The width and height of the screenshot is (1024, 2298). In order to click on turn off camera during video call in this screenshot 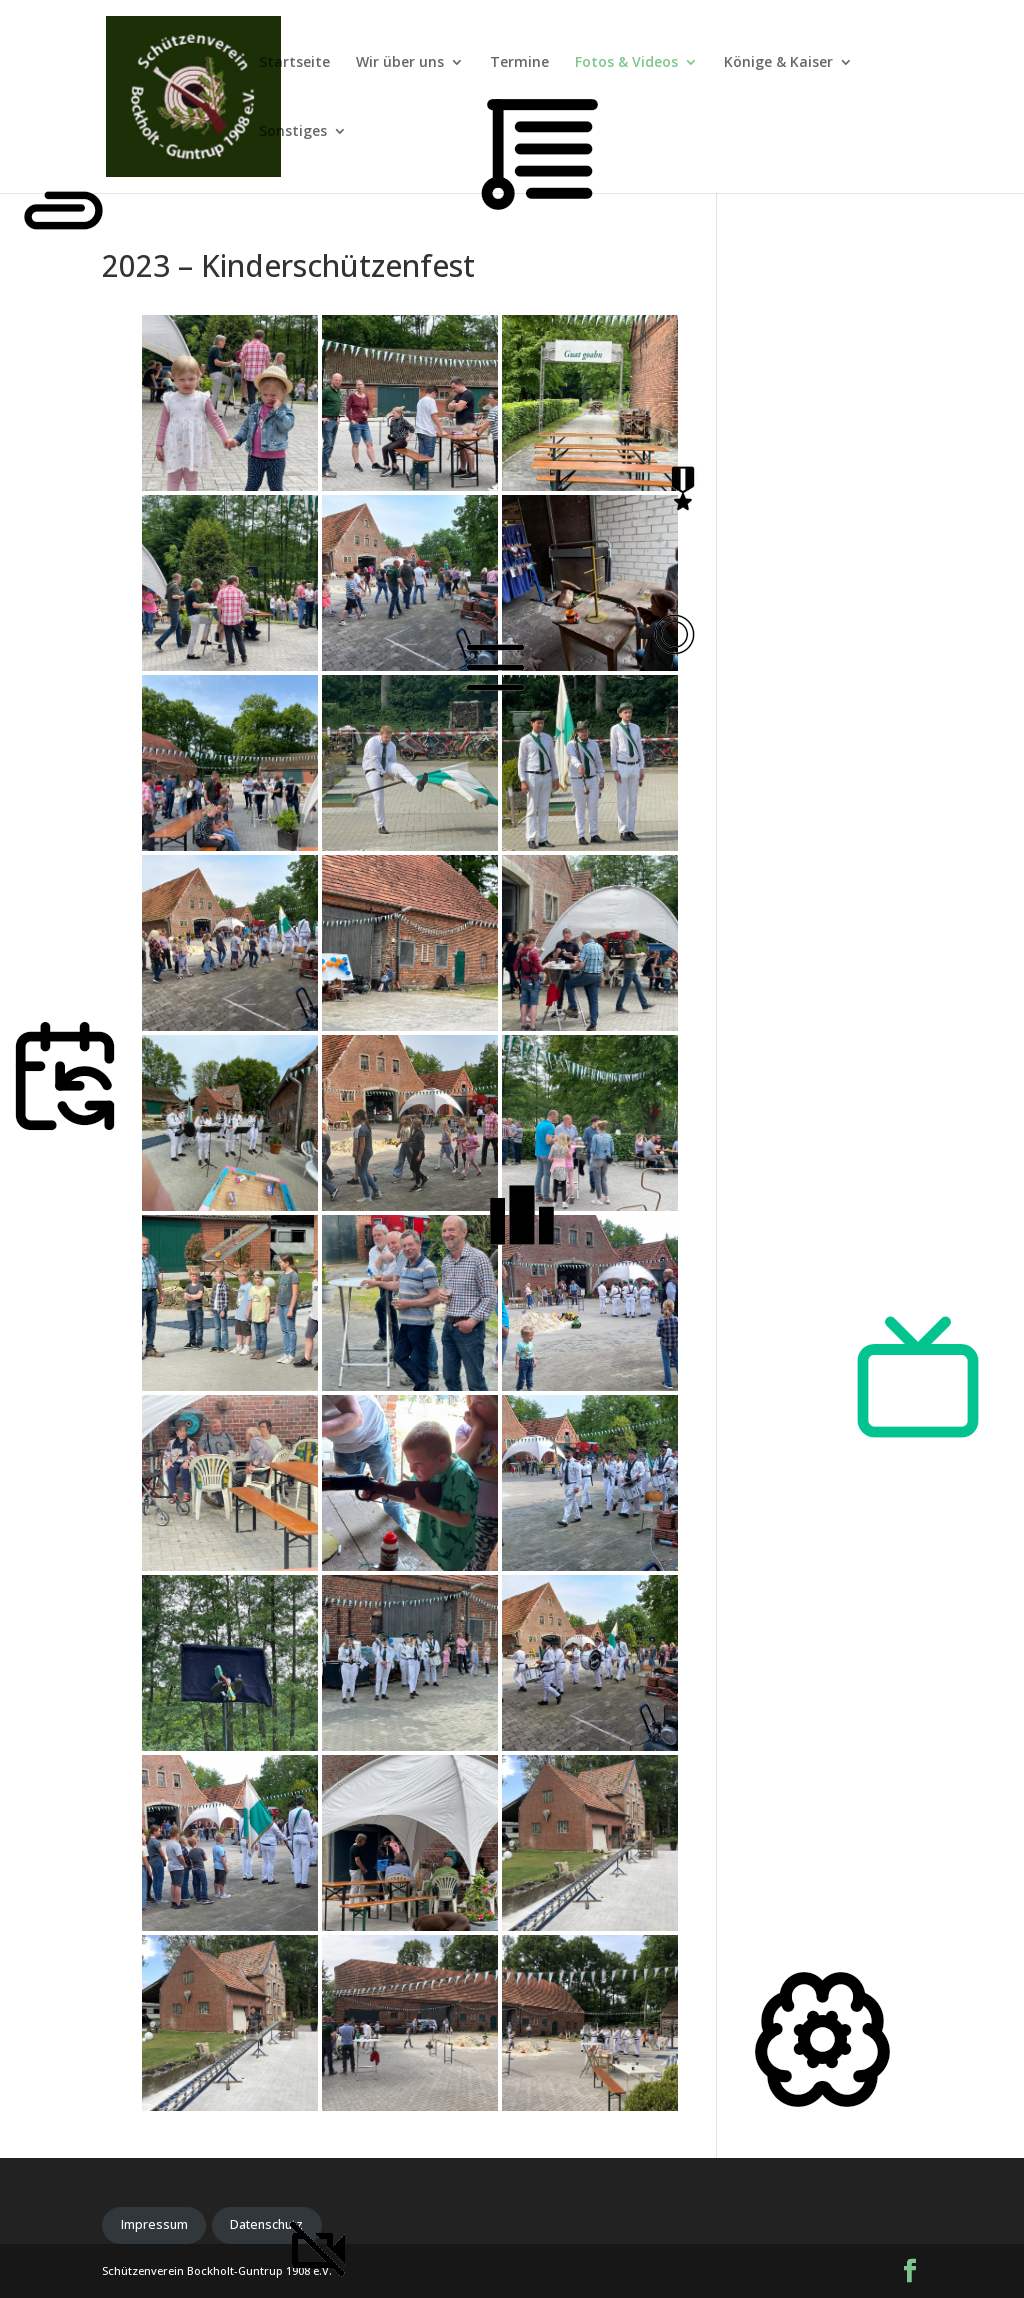, I will do `click(318, 2250)`.